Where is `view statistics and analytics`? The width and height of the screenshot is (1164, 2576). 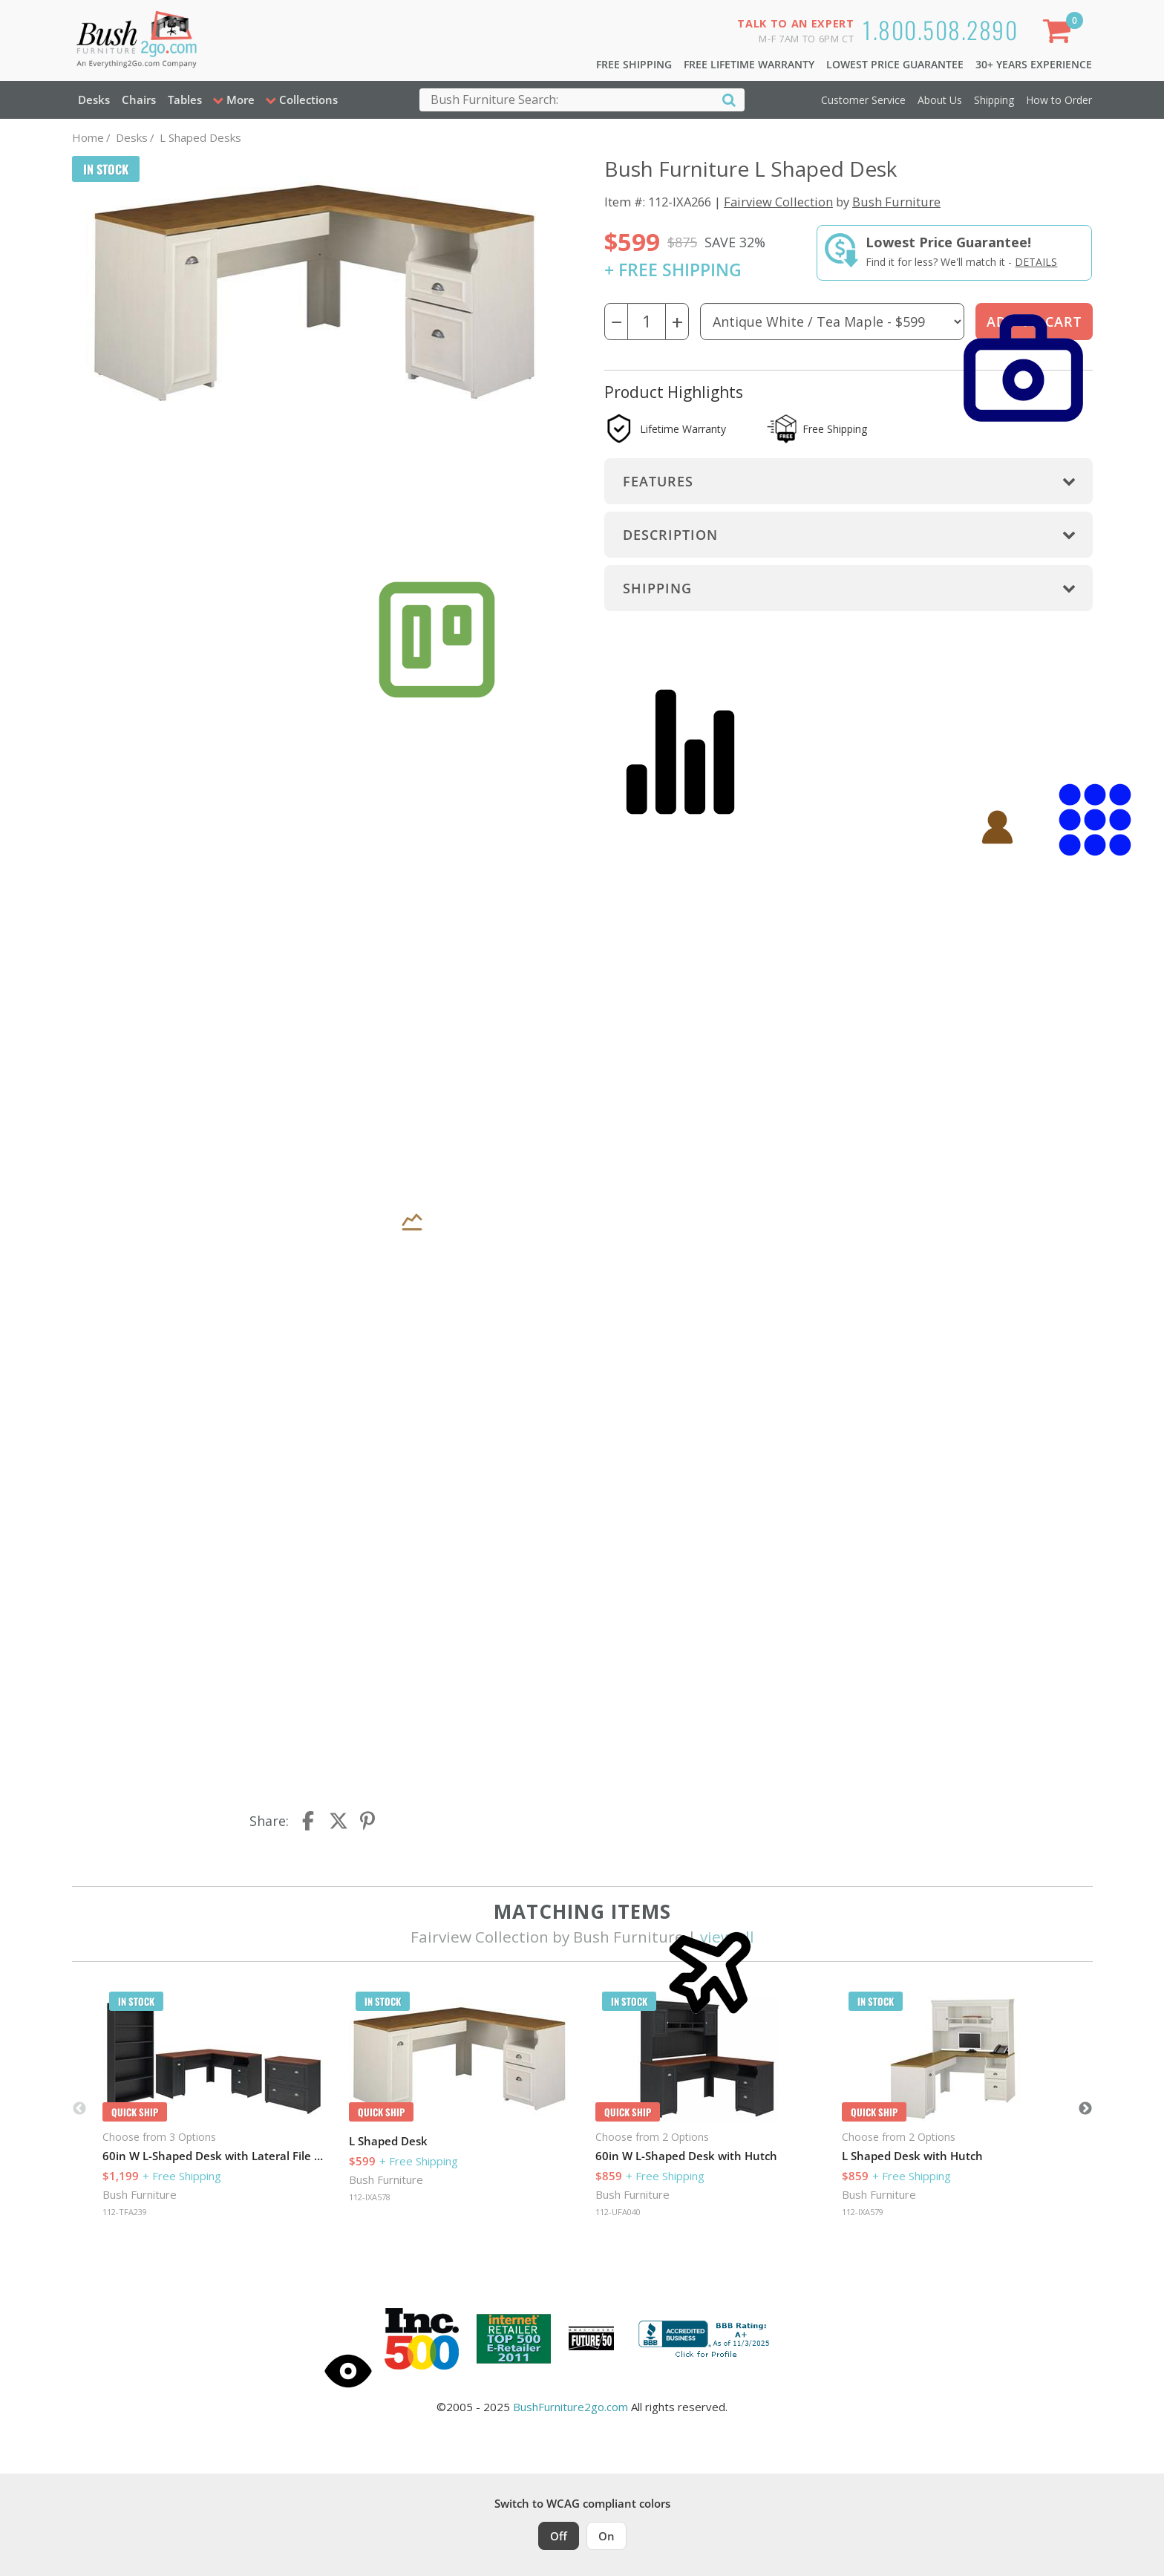 view statistics and analytics is located at coordinates (680, 751).